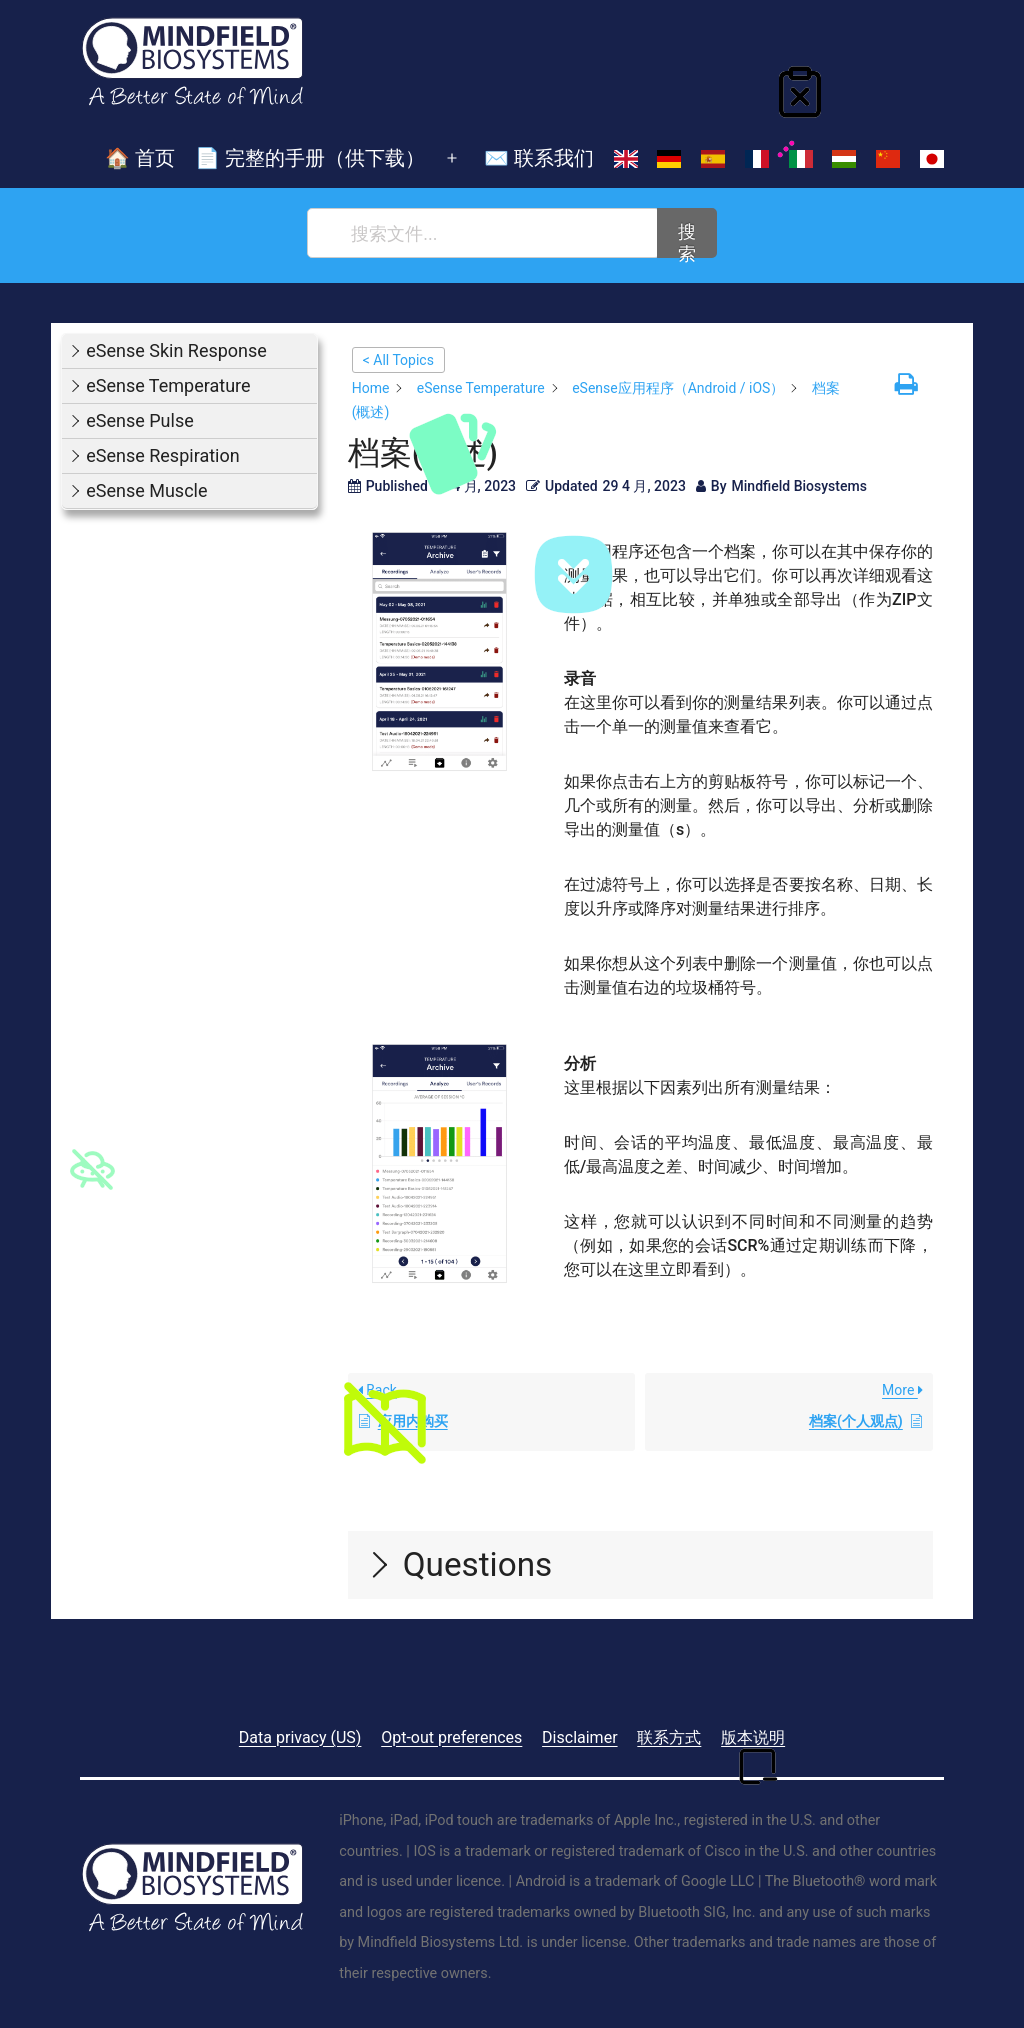 This screenshot has width=1024, height=2028. Describe the element at coordinates (573, 574) in the screenshot. I see `expand content or show more options` at that location.